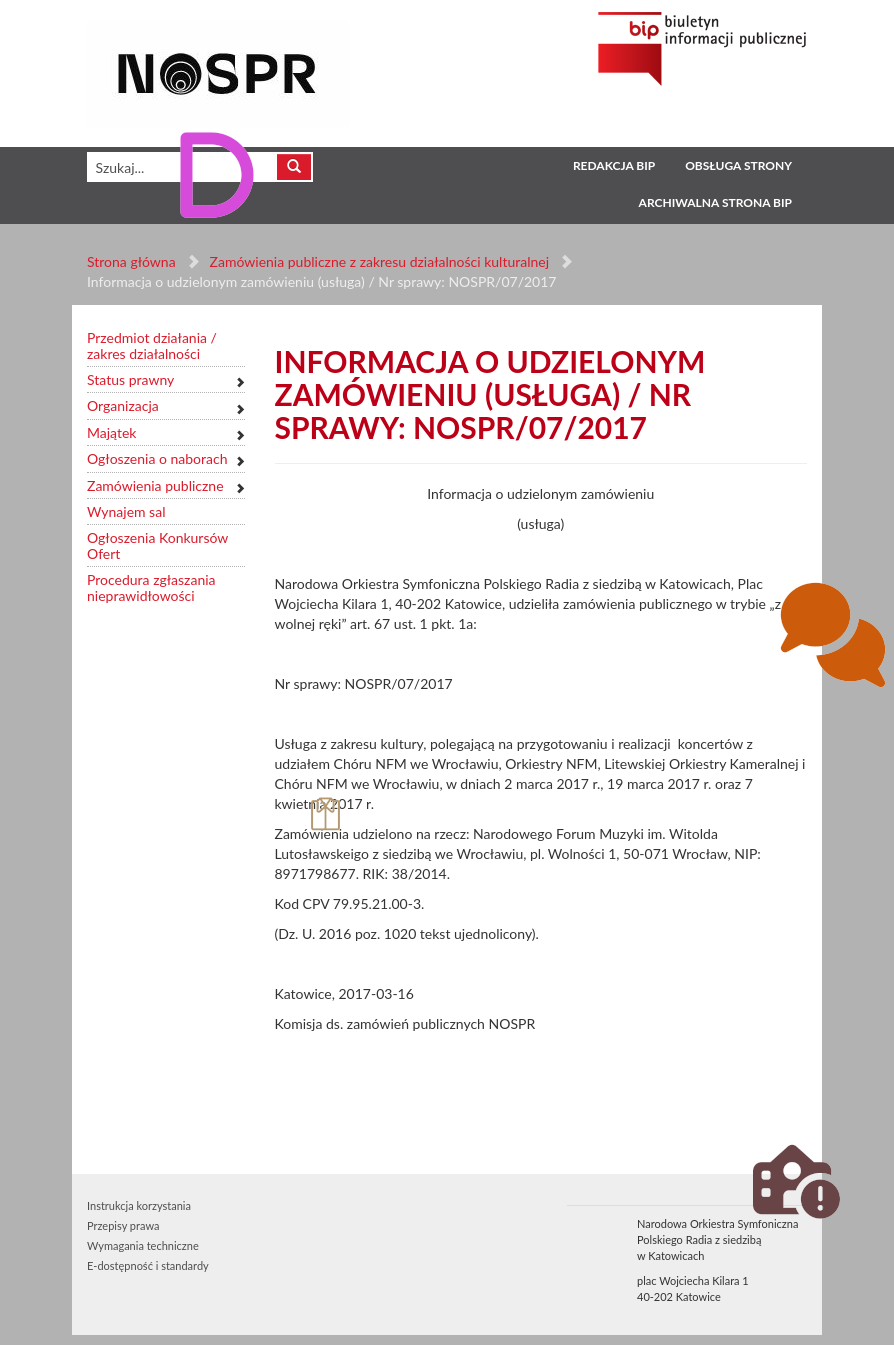  I want to click on represents the letter D in text or keyboard input, so click(217, 175).